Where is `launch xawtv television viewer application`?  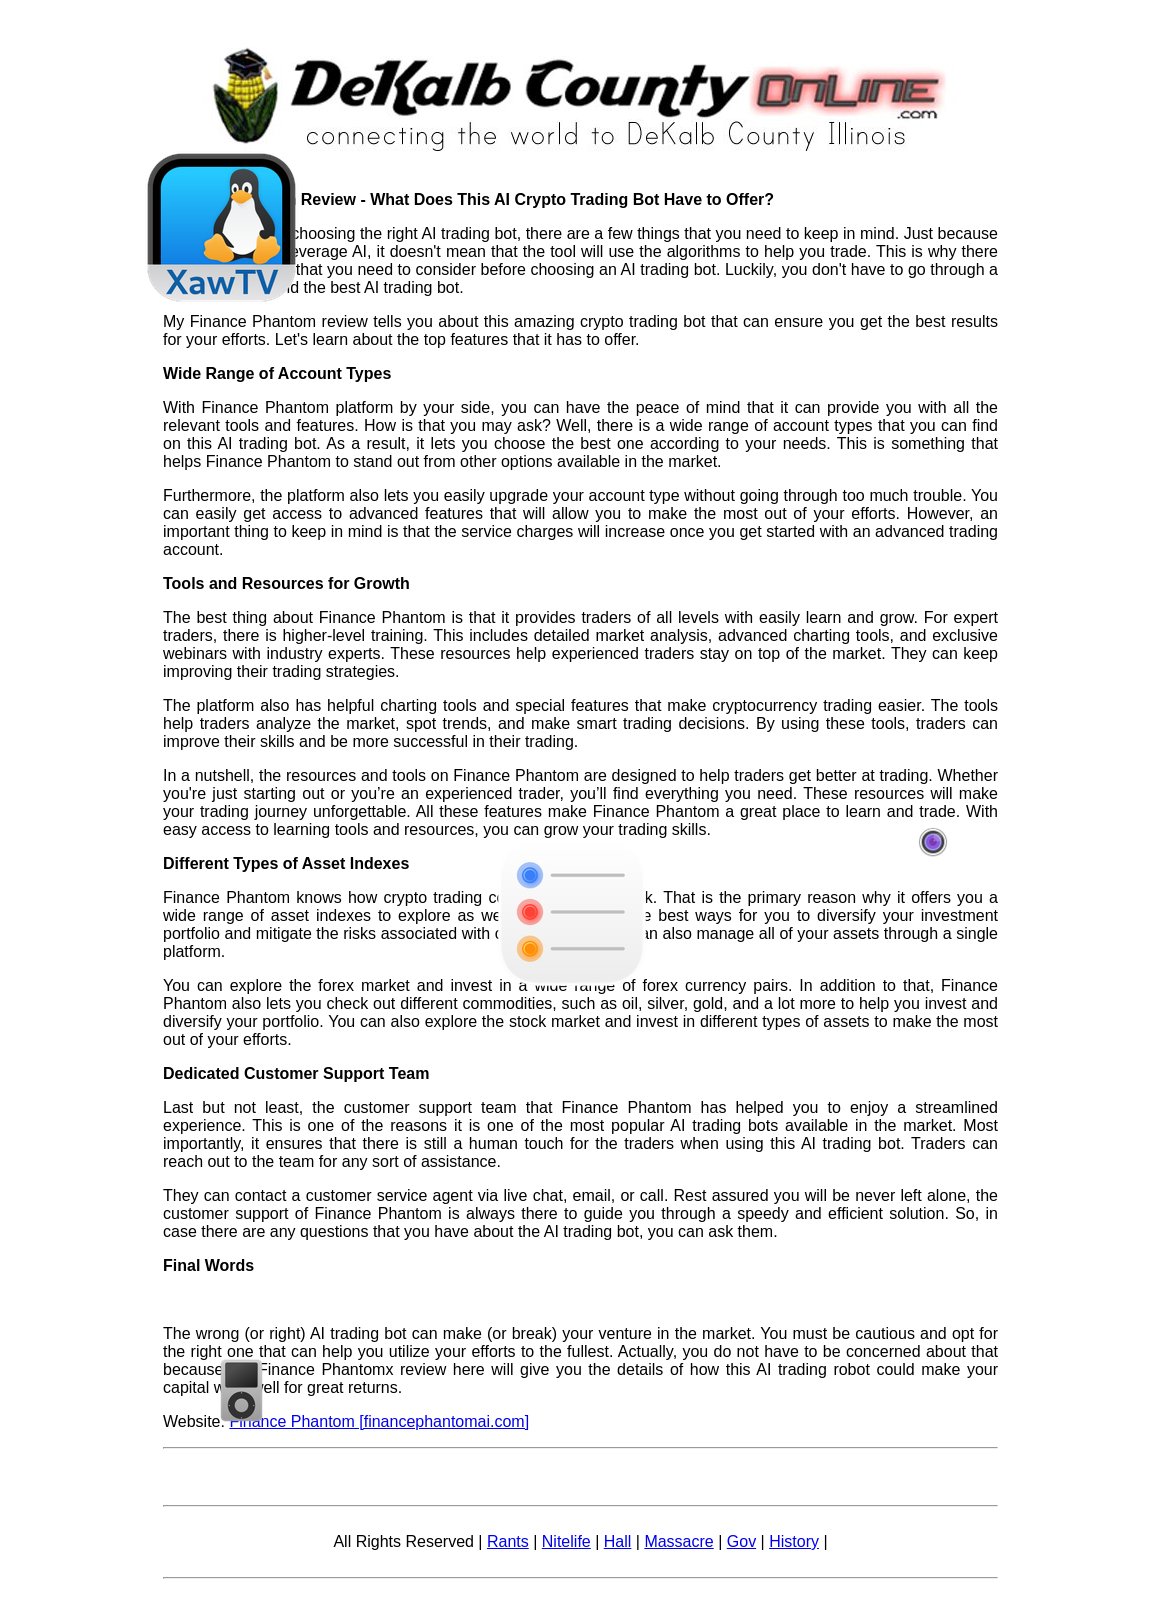 launch xawtv television viewer application is located at coordinates (221, 227).